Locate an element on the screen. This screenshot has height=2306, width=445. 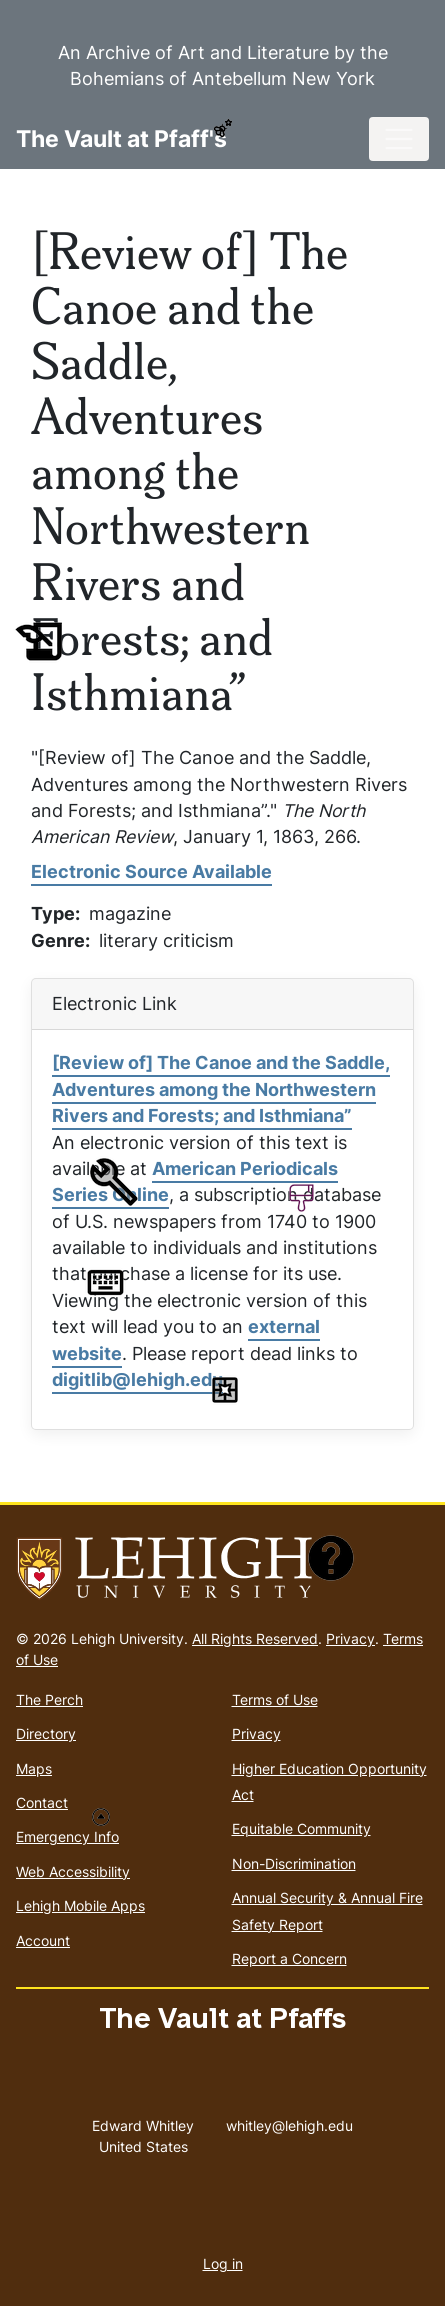
access nature or outdoor-themed emoji is located at coordinates (223, 128).